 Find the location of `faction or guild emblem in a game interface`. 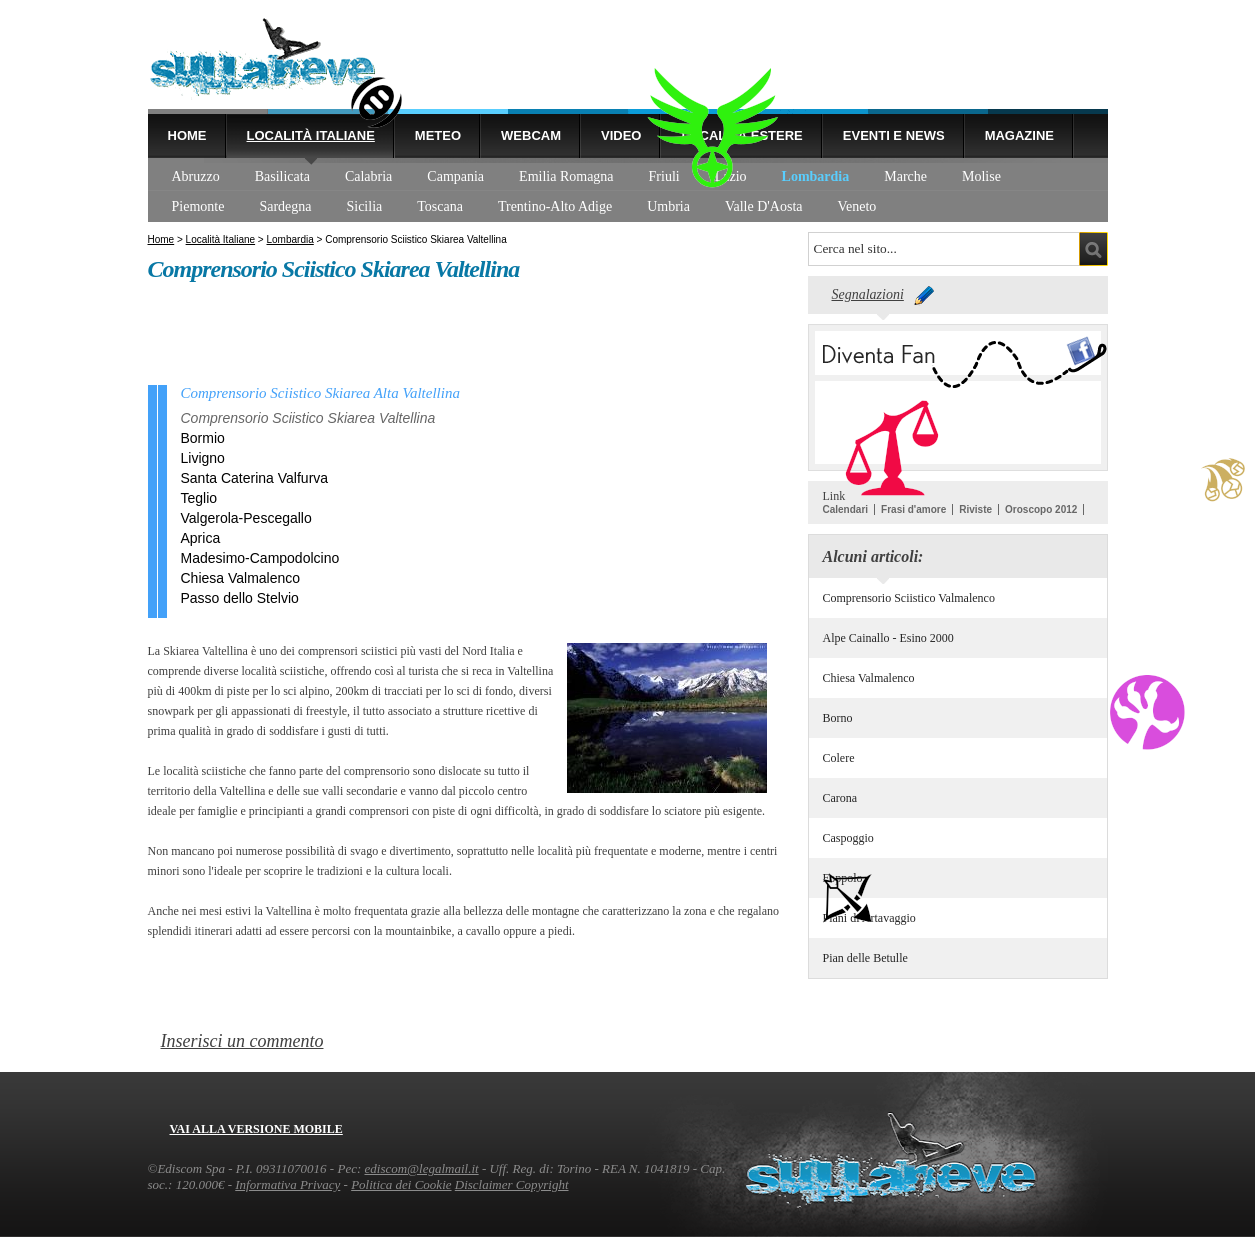

faction or guild emblem in a game interface is located at coordinates (713, 129).